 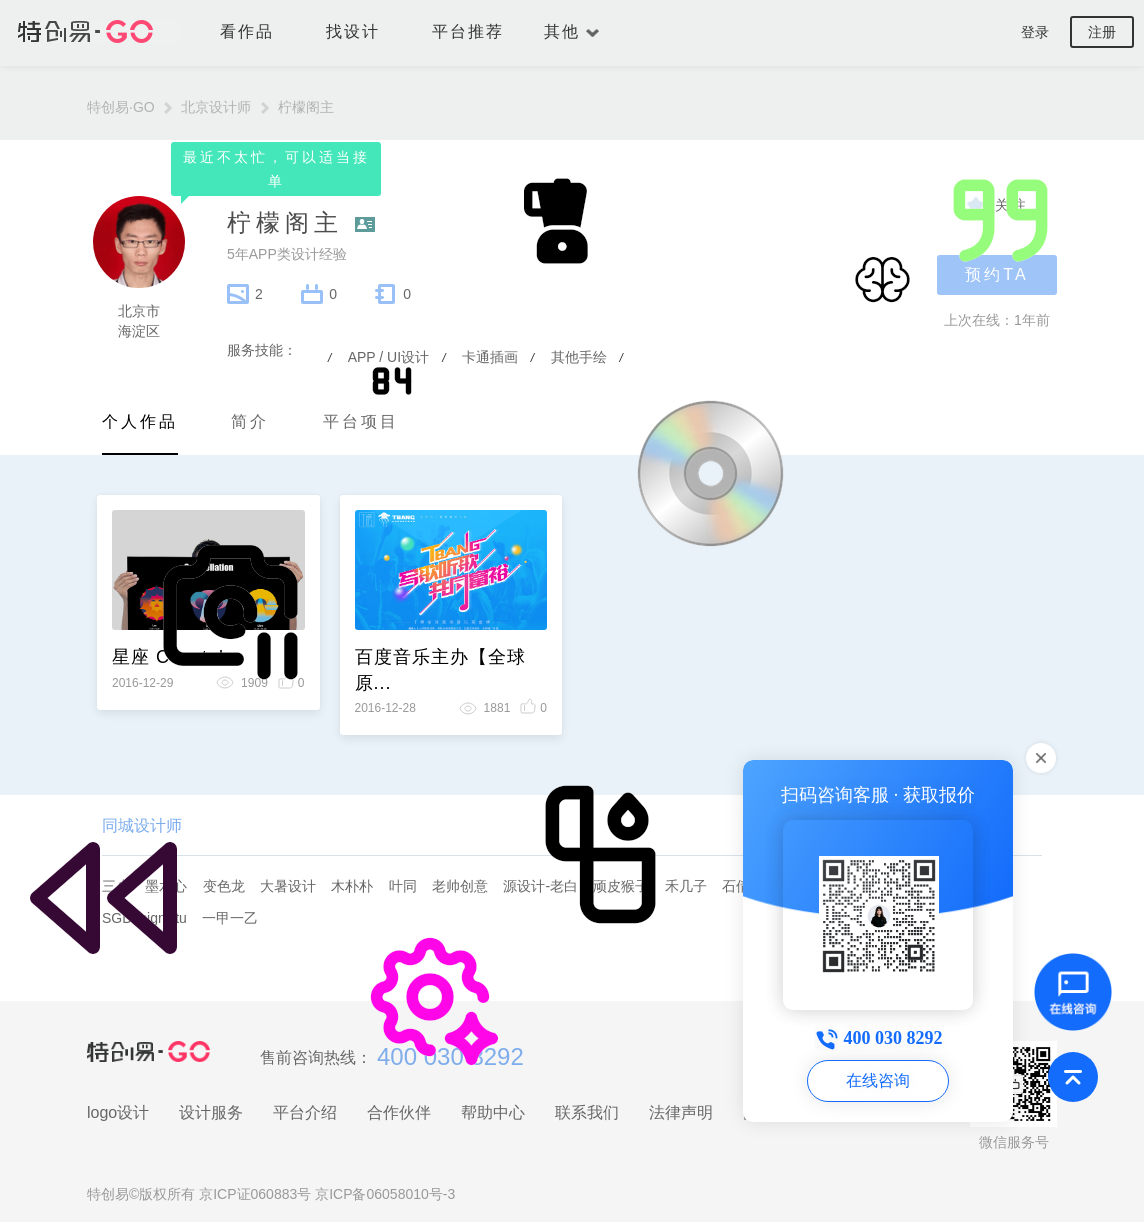 I want to click on ignite or activate a feature, so click(x=600, y=854).